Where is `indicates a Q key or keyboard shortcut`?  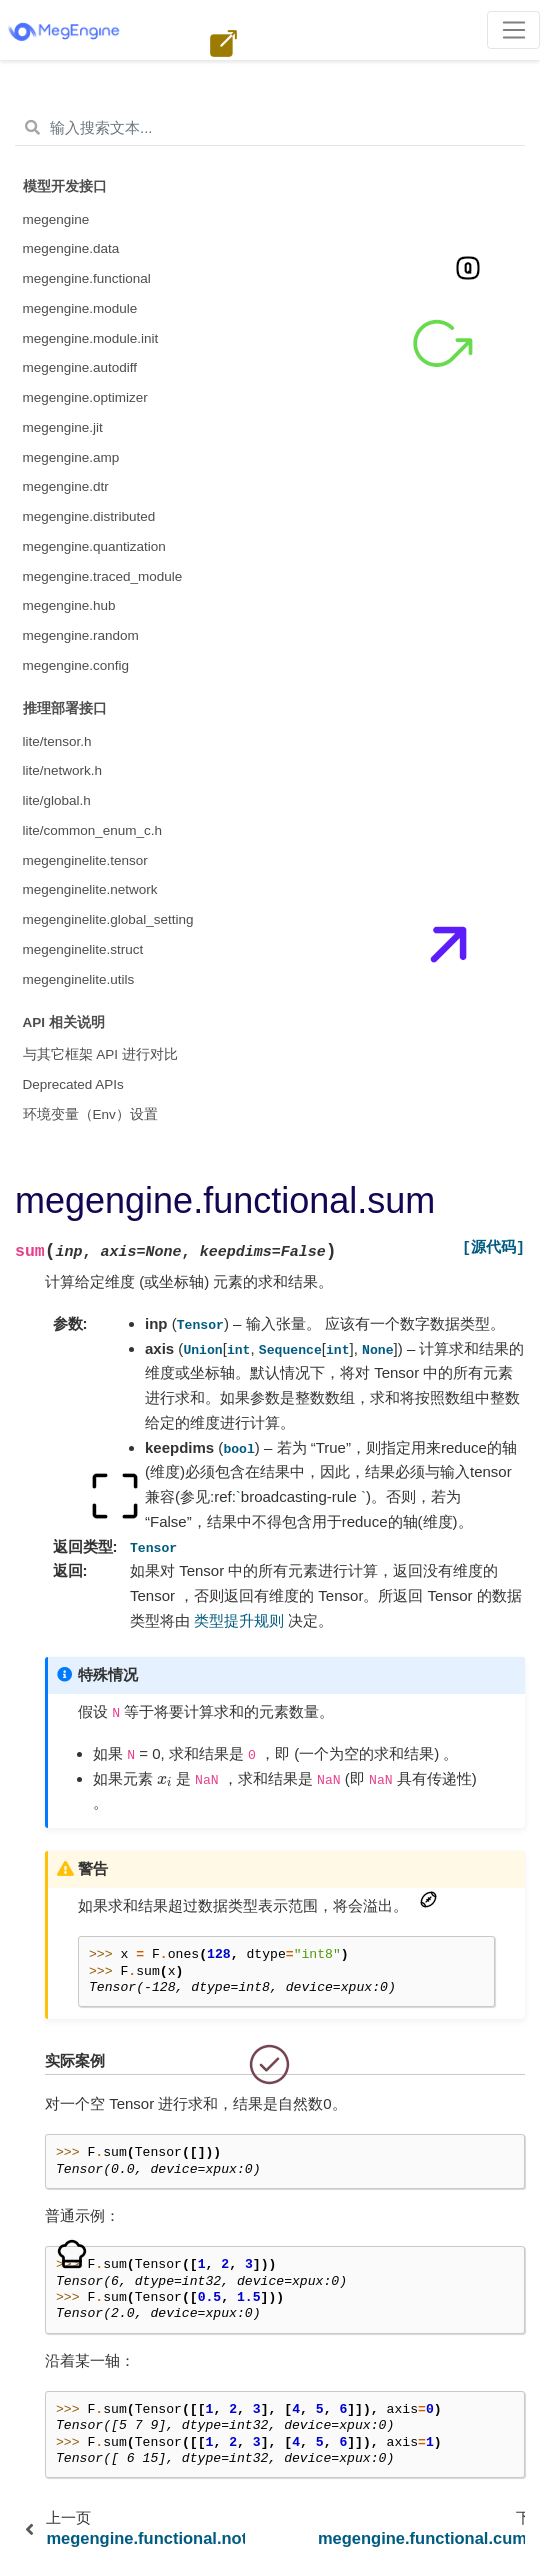 indicates a Q key or keyboard shortcut is located at coordinates (468, 268).